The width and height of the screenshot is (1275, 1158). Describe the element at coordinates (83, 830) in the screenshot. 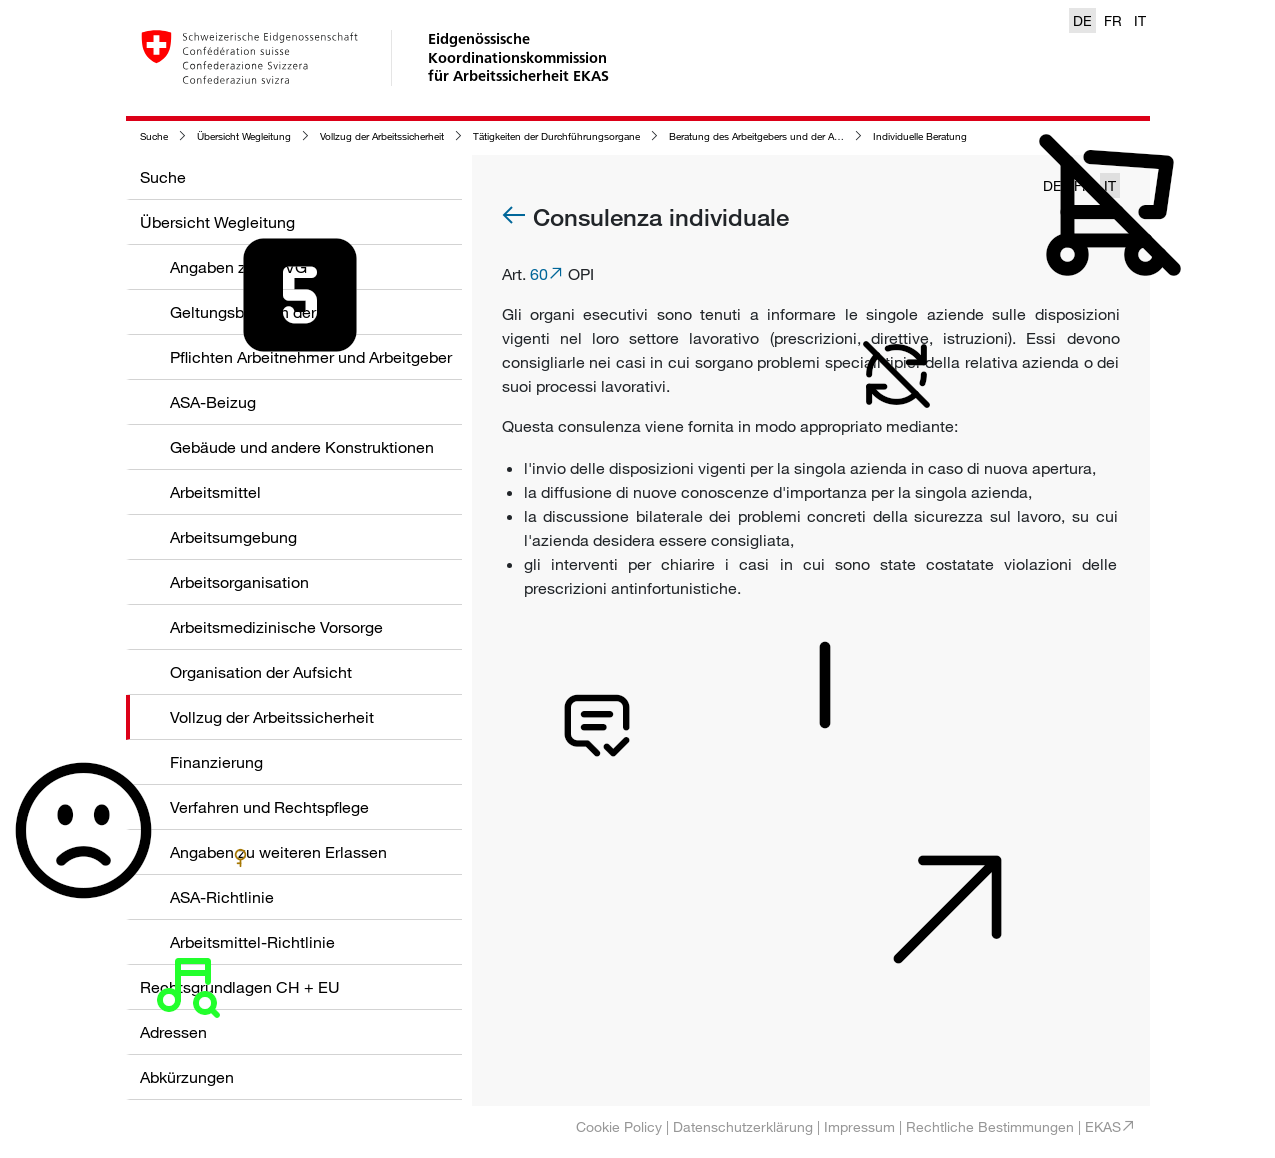

I see `indicate negative feedback or dissatisfaction` at that location.